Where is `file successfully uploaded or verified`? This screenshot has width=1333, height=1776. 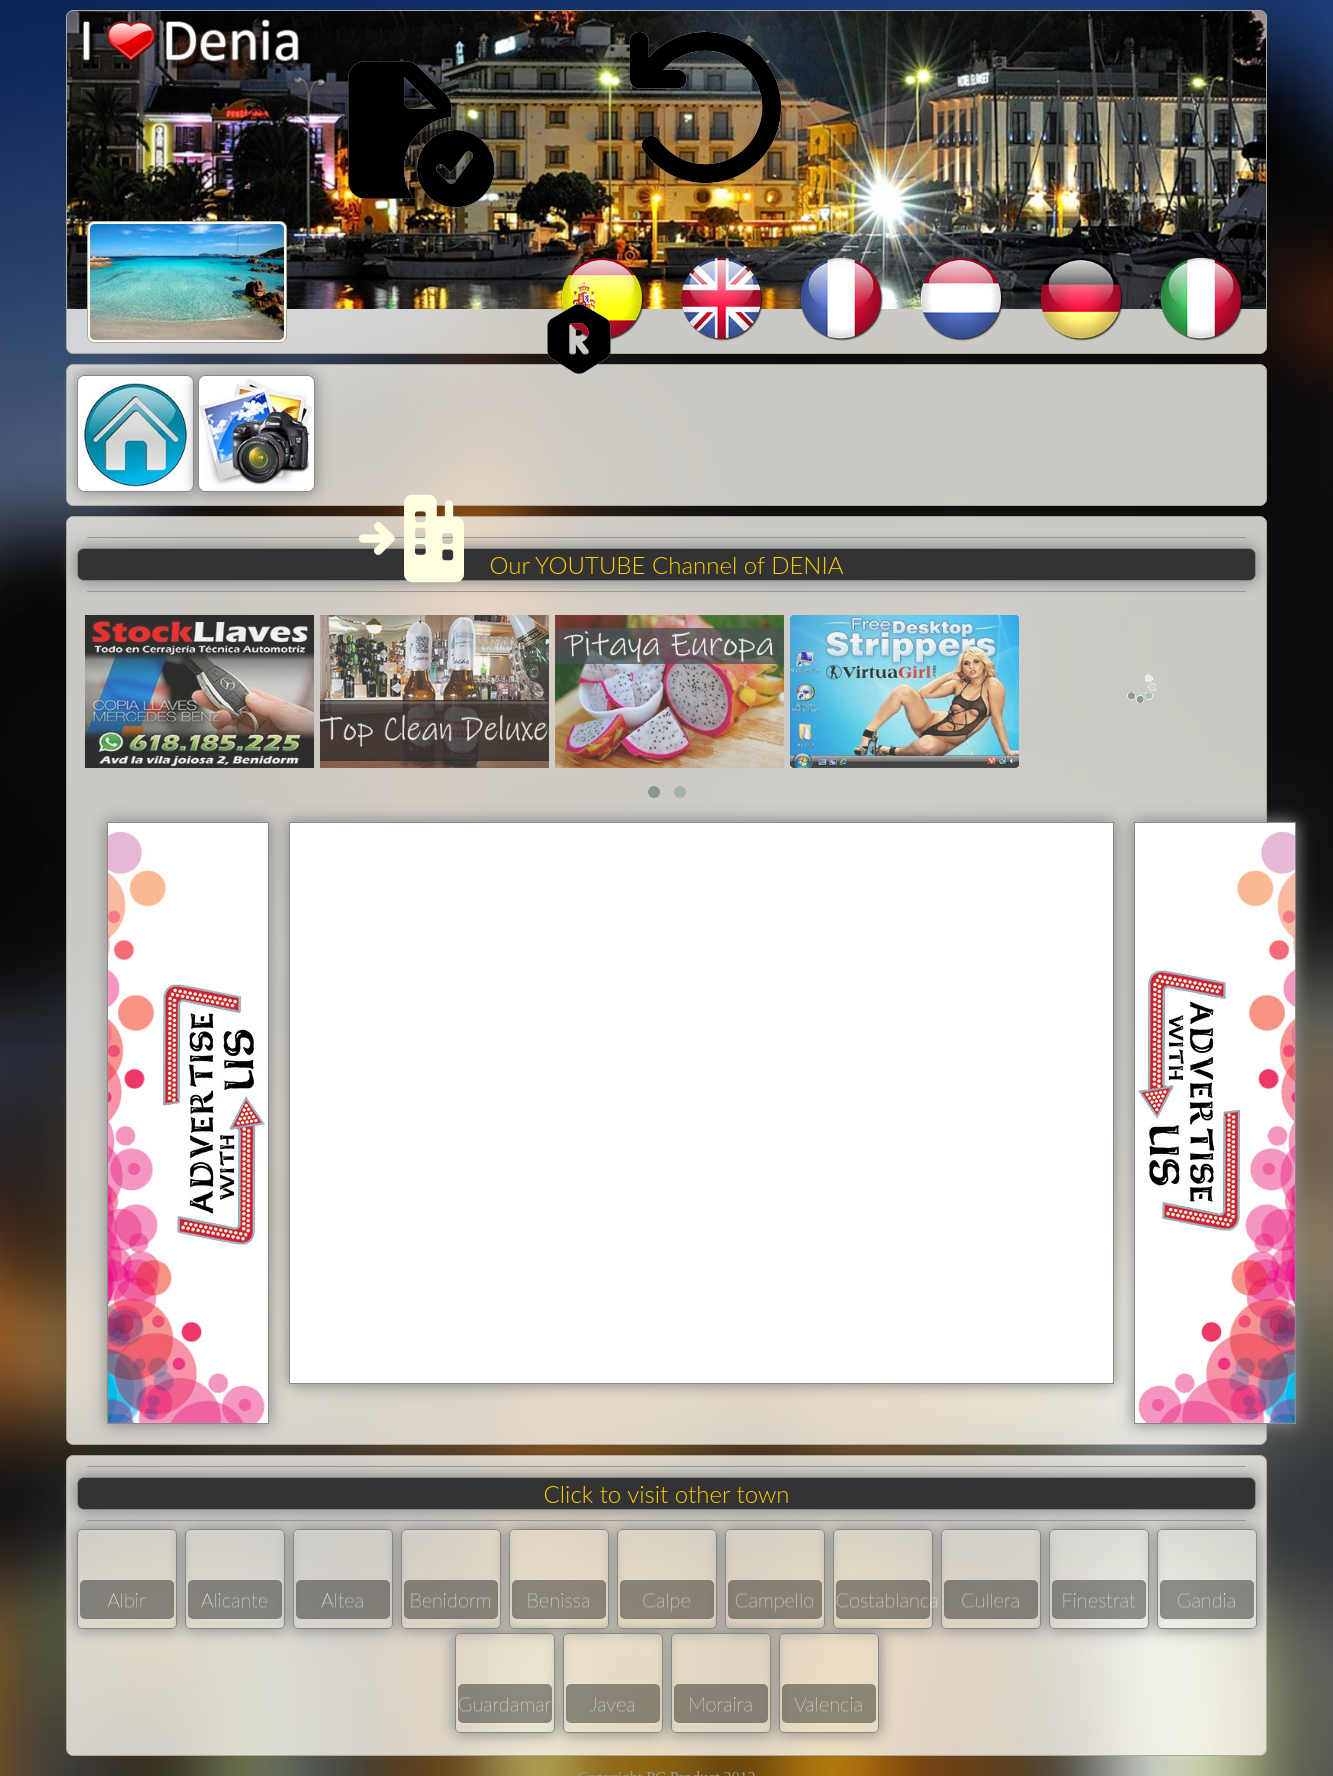
file successfully uploaded or verified is located at coordinates (417, 130).